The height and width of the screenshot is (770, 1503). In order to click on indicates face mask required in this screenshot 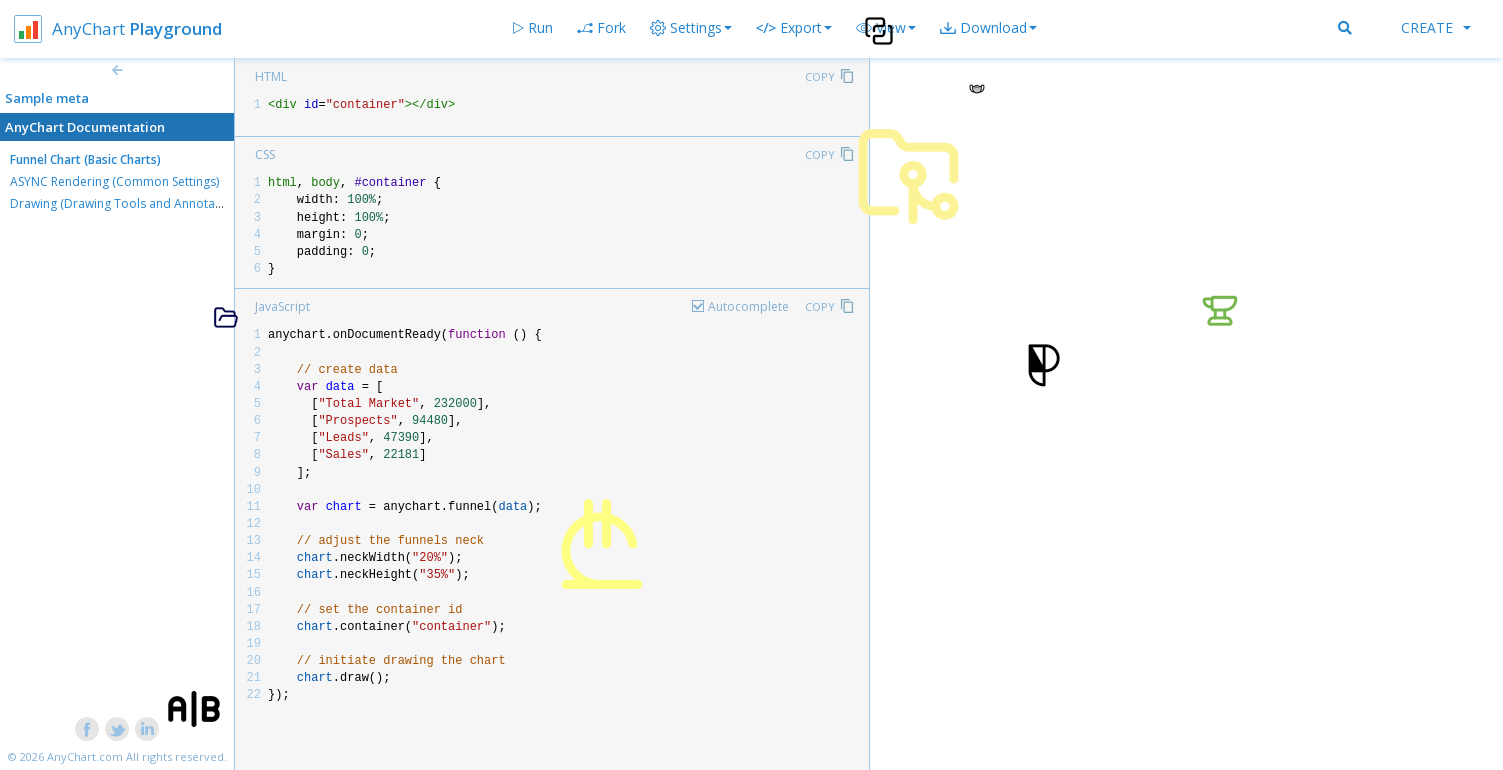, I will do `click(977, 89)`.